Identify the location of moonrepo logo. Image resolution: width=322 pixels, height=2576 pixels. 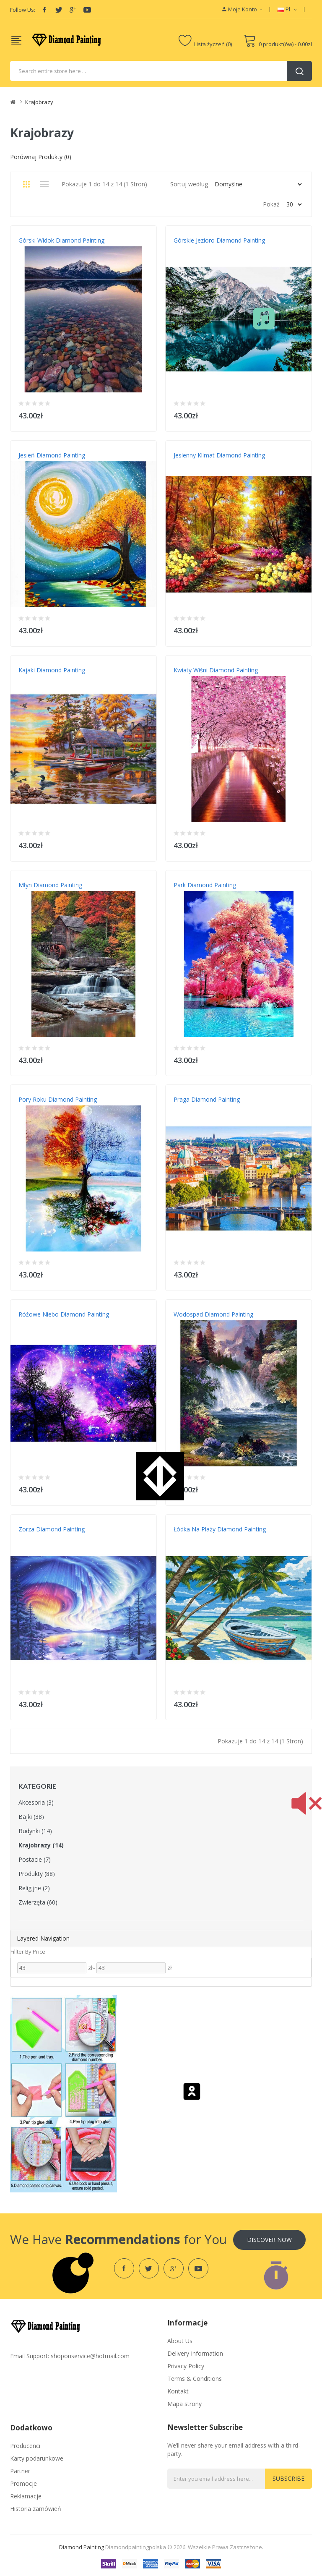
(73, 2273).